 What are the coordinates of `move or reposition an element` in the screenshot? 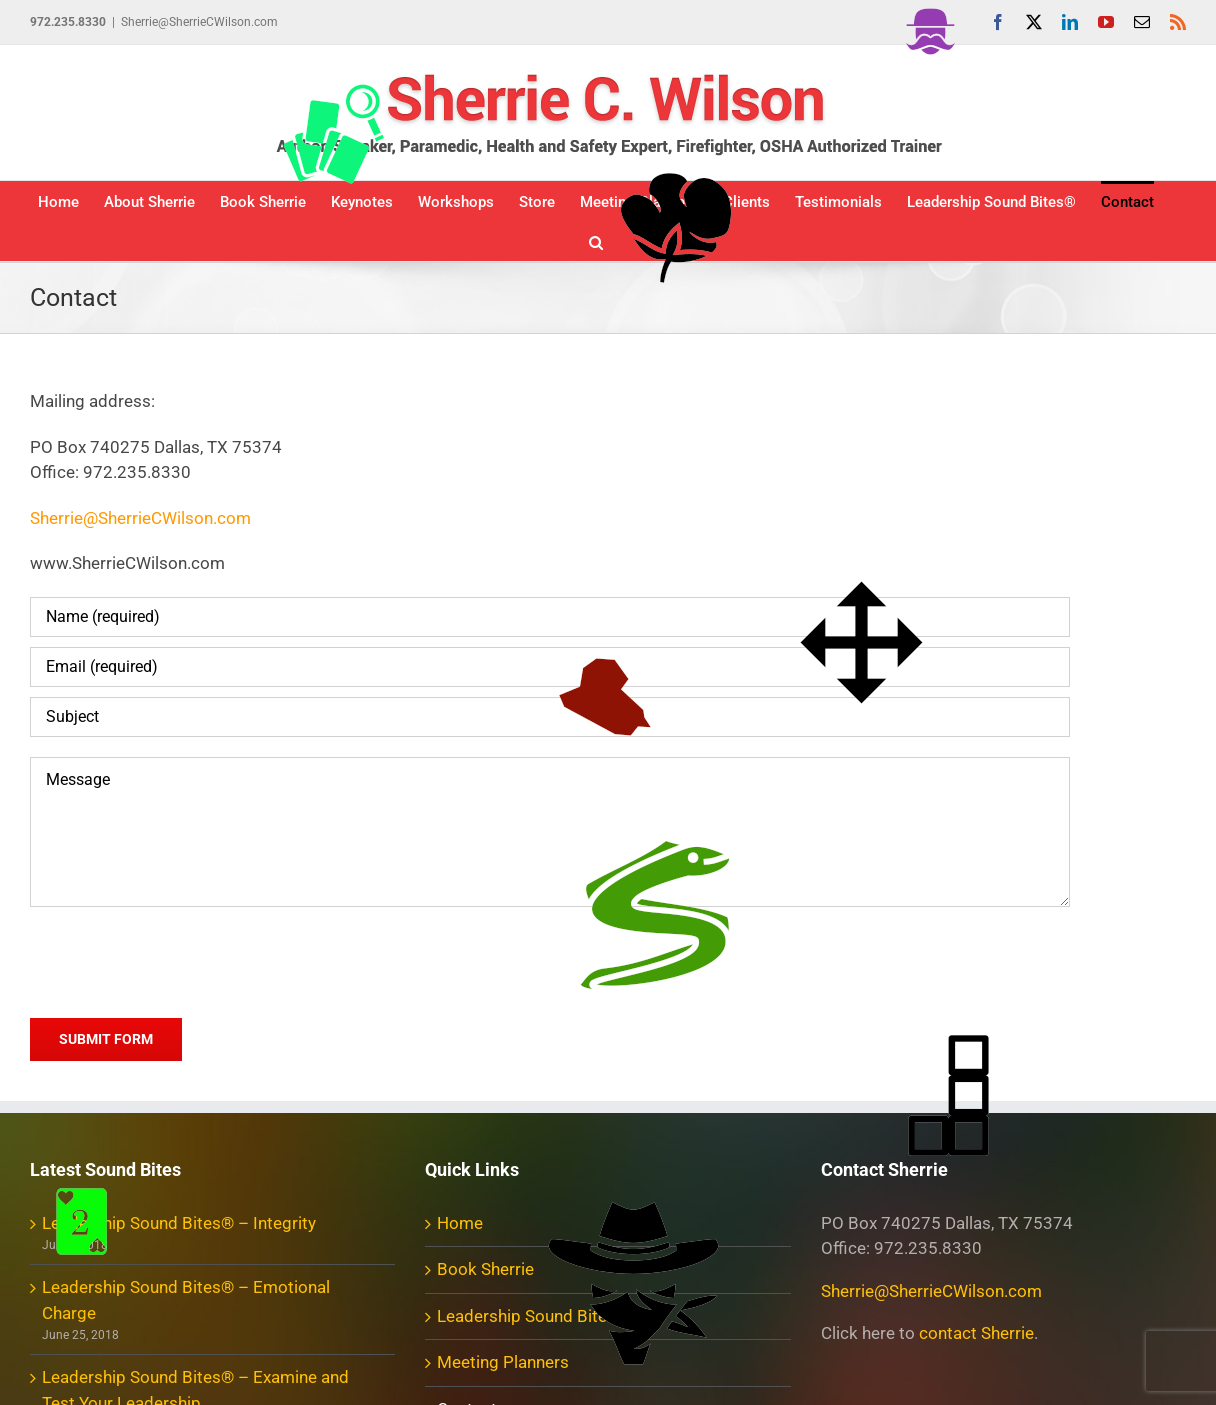 It's located at (861, 642).